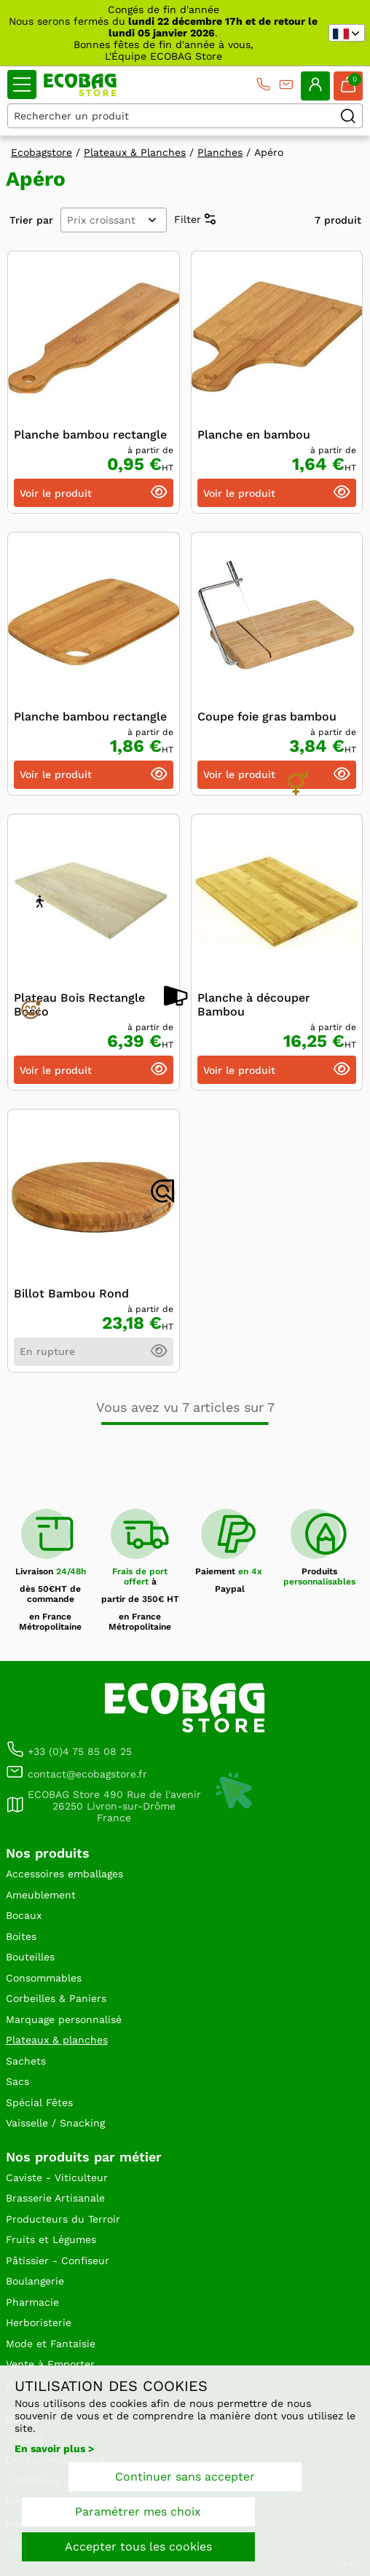 Image resolution: width=370 pixels, height=2576 pixels. I want to click on click or tap to interact, so click(235, 1792).